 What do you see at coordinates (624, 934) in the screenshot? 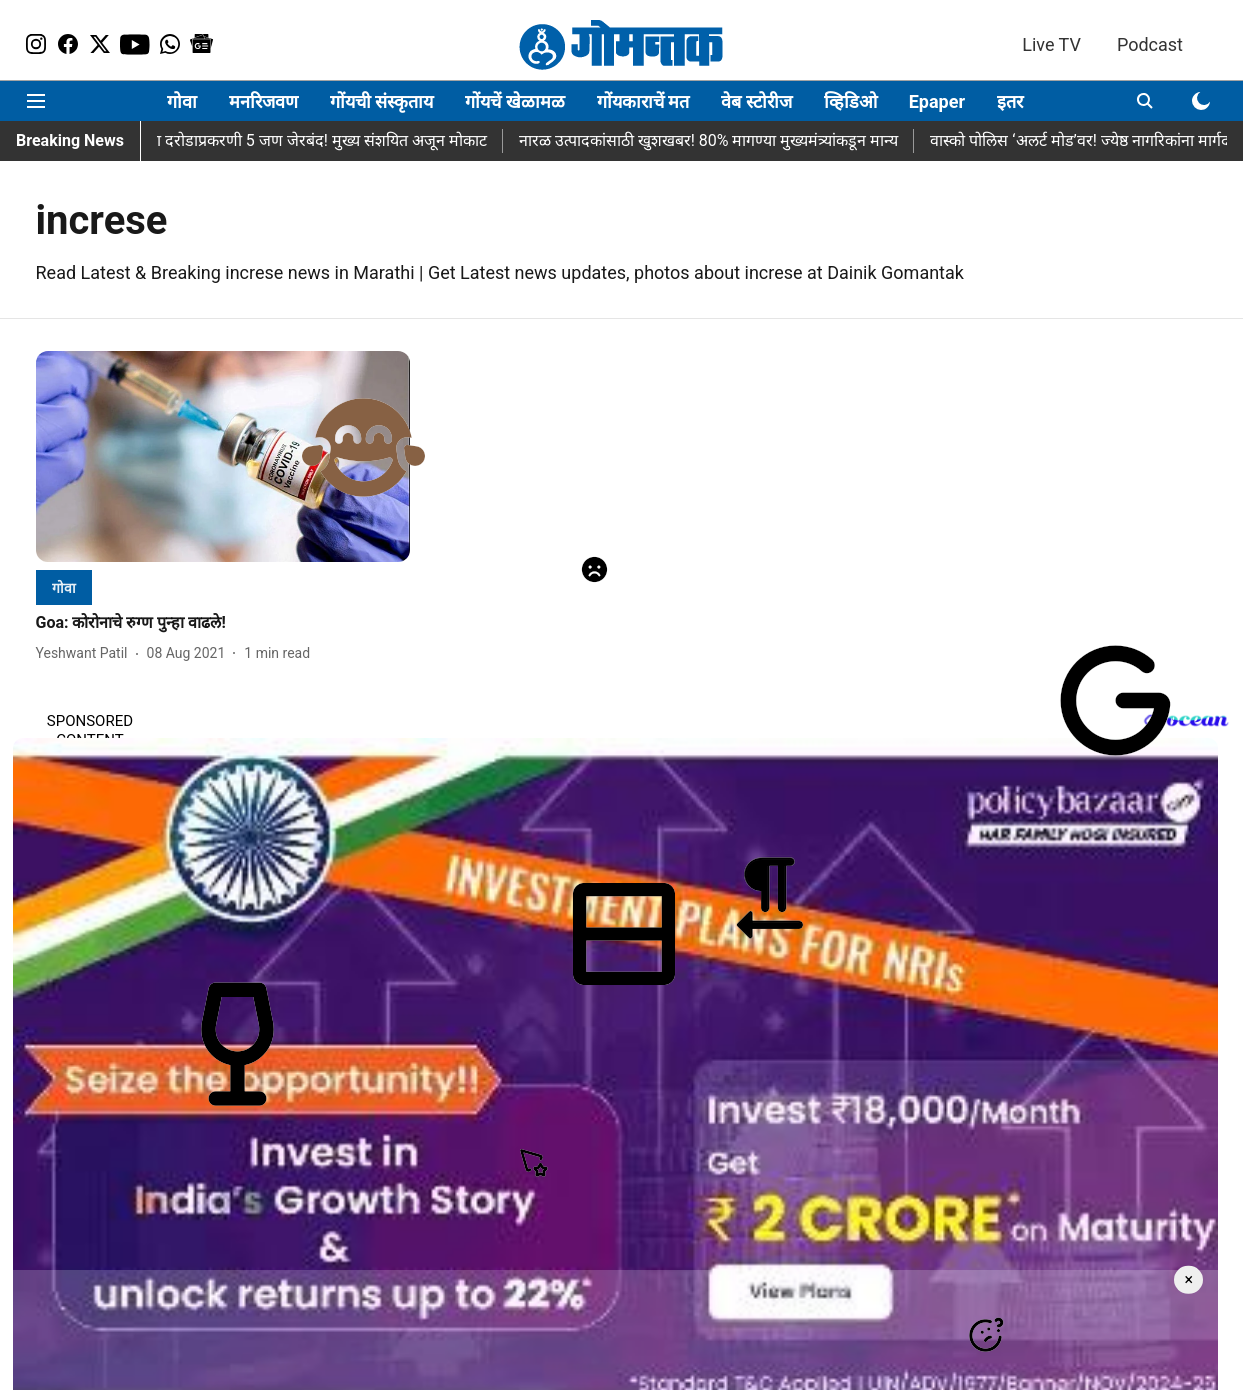
I see `split view horizontally` at bounding box center [624, 934].